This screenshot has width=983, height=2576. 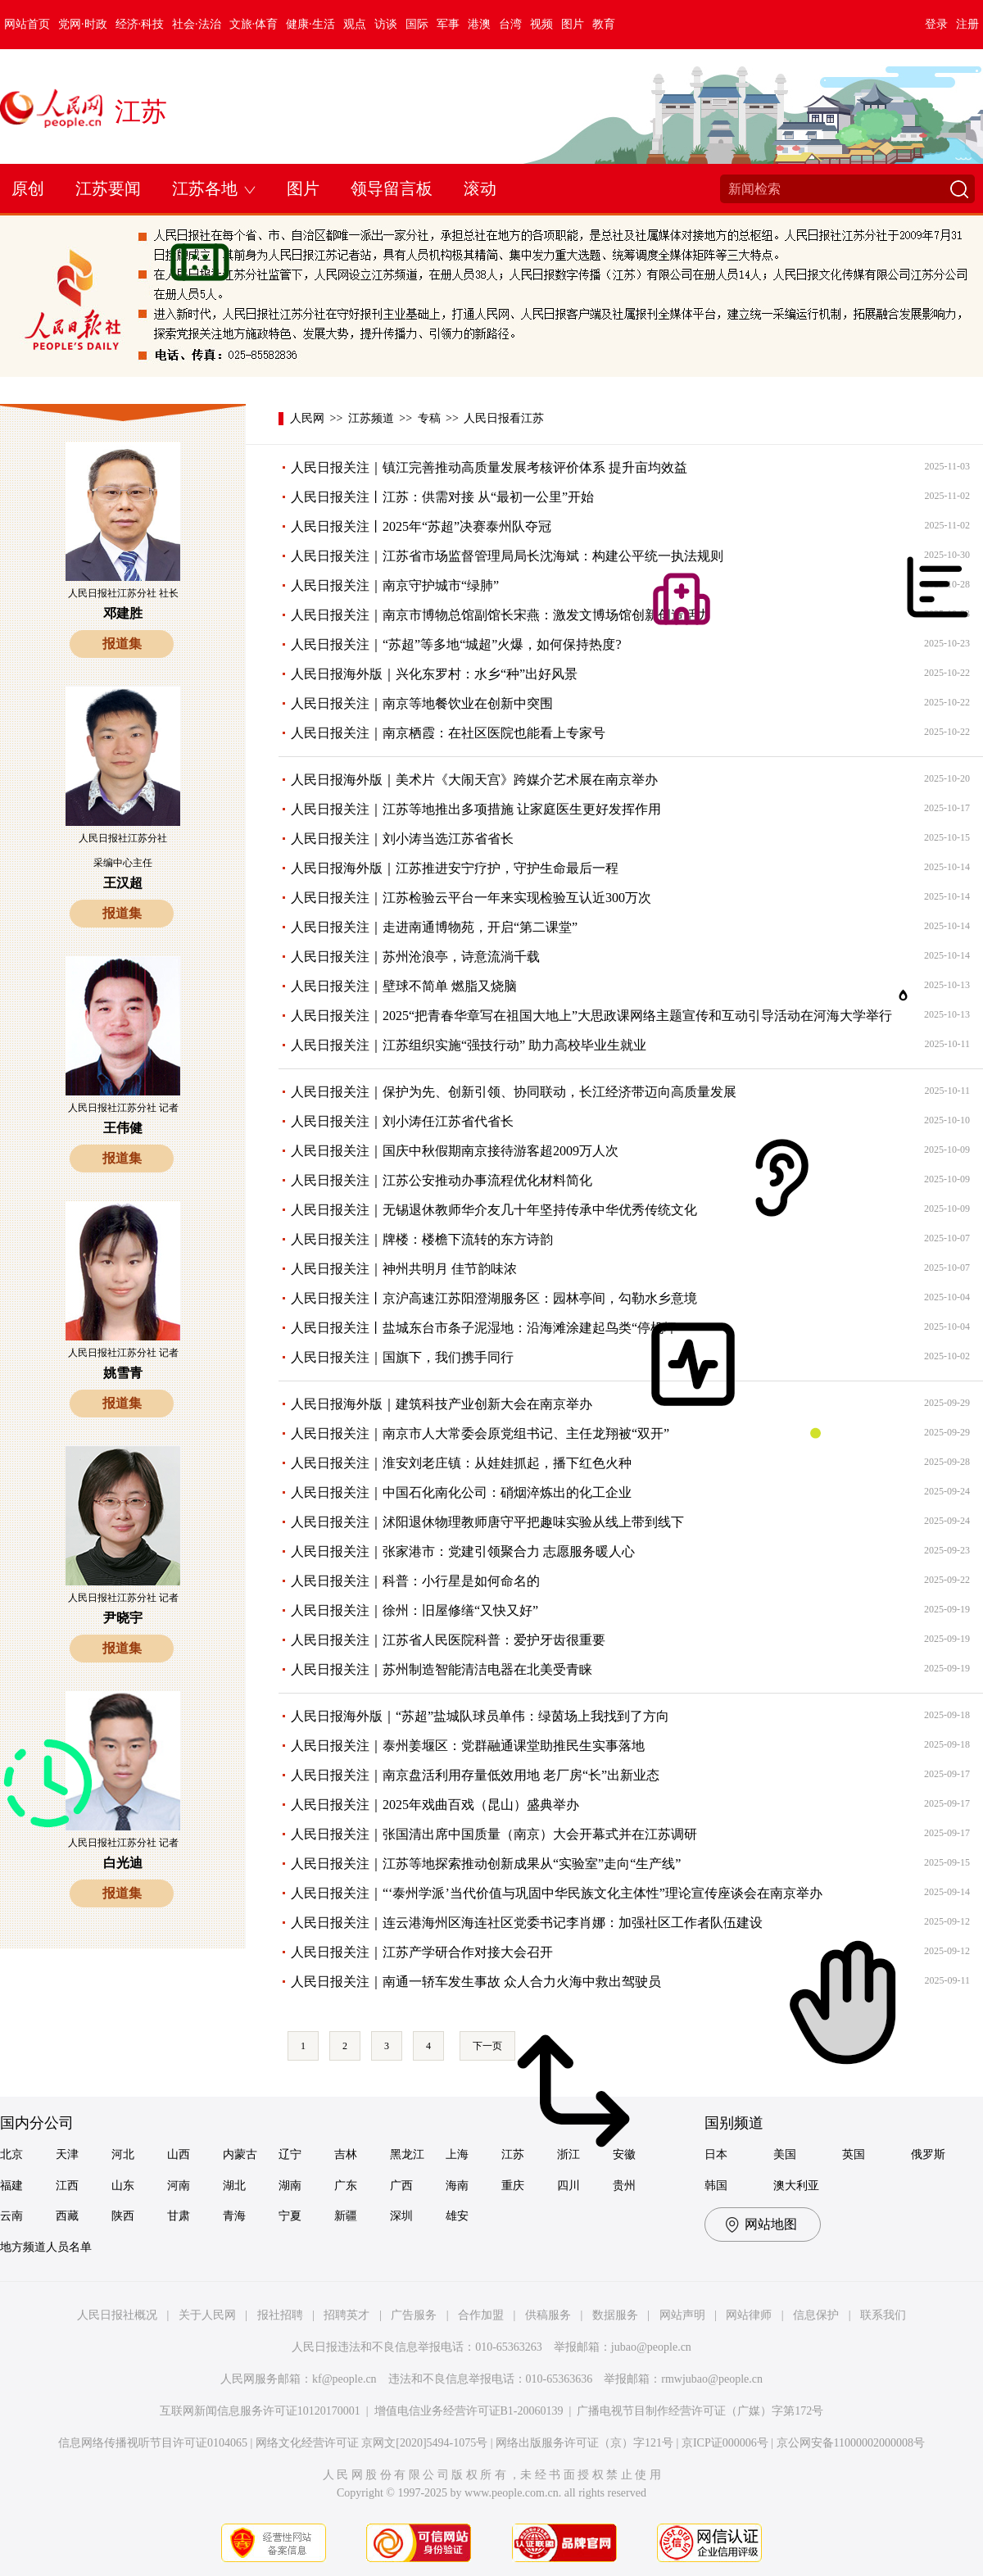 What do you see at coordinates (937, 587) in the screenshot?
I see `view declining metrics or statistics` at bounding box center [937, 587].